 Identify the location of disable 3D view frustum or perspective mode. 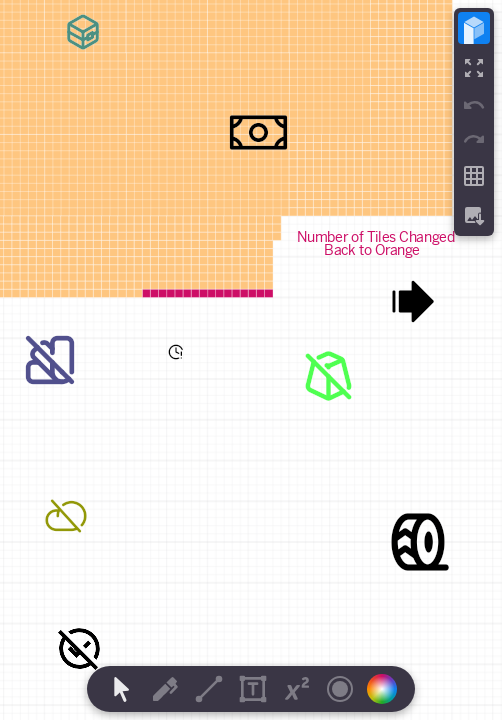
(328, 376).